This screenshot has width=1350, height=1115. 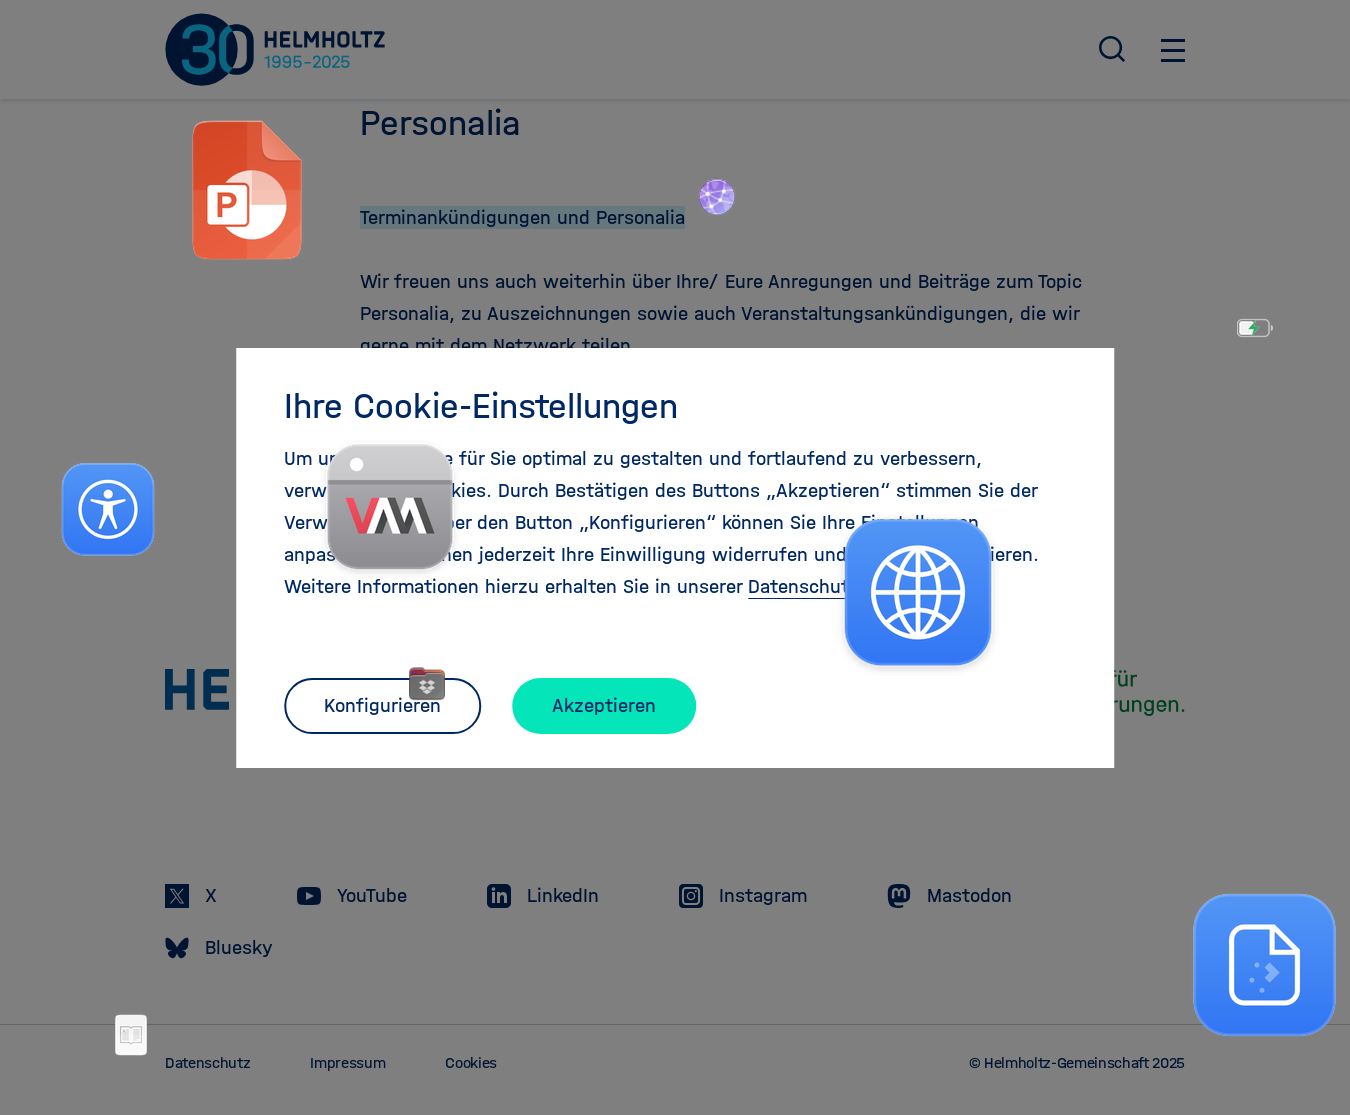 I want to click on open virtual machine preferences, so click(x=390, y=509).